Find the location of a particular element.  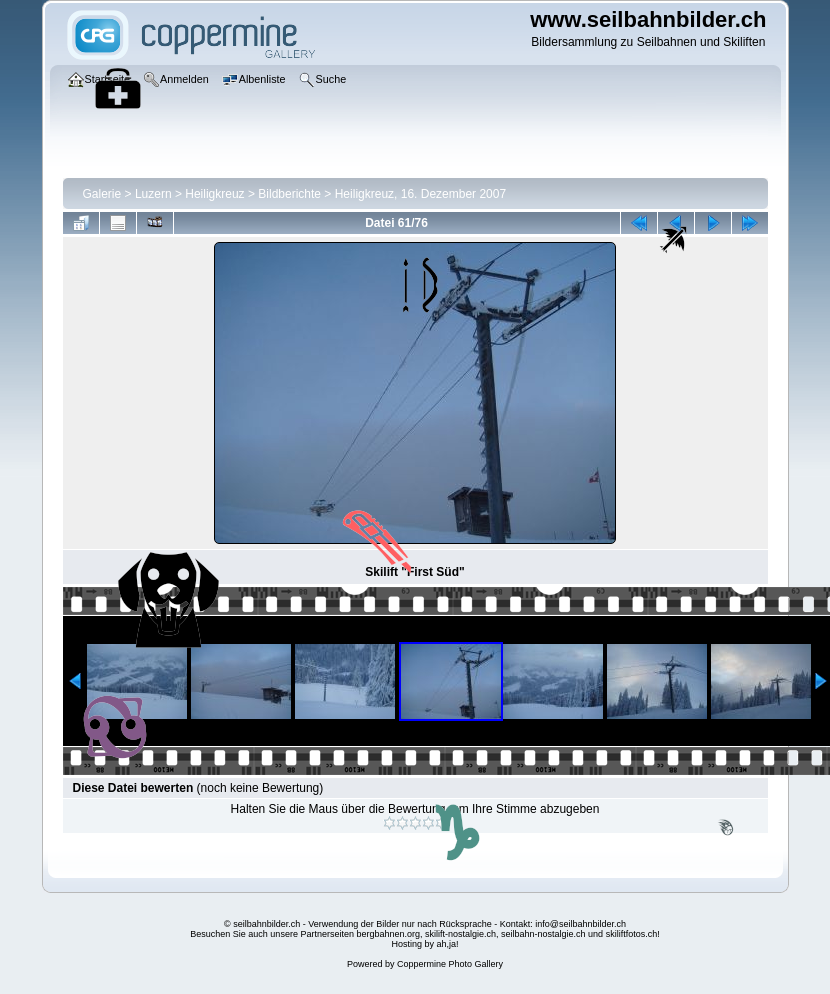

indicates a ranged weapon or archery skill is located at coordinates (673, 240).